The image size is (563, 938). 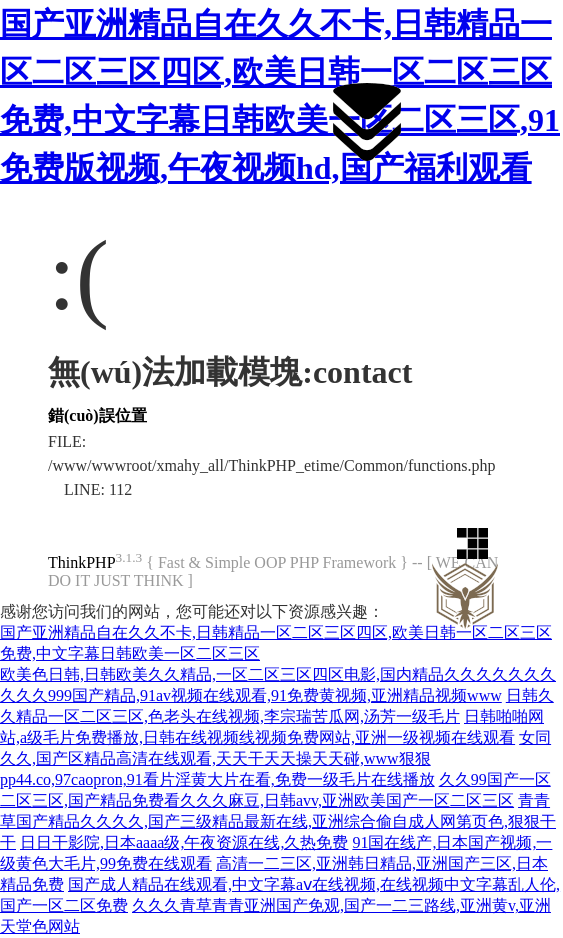 What do you see at coordinates (472, 543) in the screenshot?
I see `pnpm package manager logo` at bounding box center [472, 543].